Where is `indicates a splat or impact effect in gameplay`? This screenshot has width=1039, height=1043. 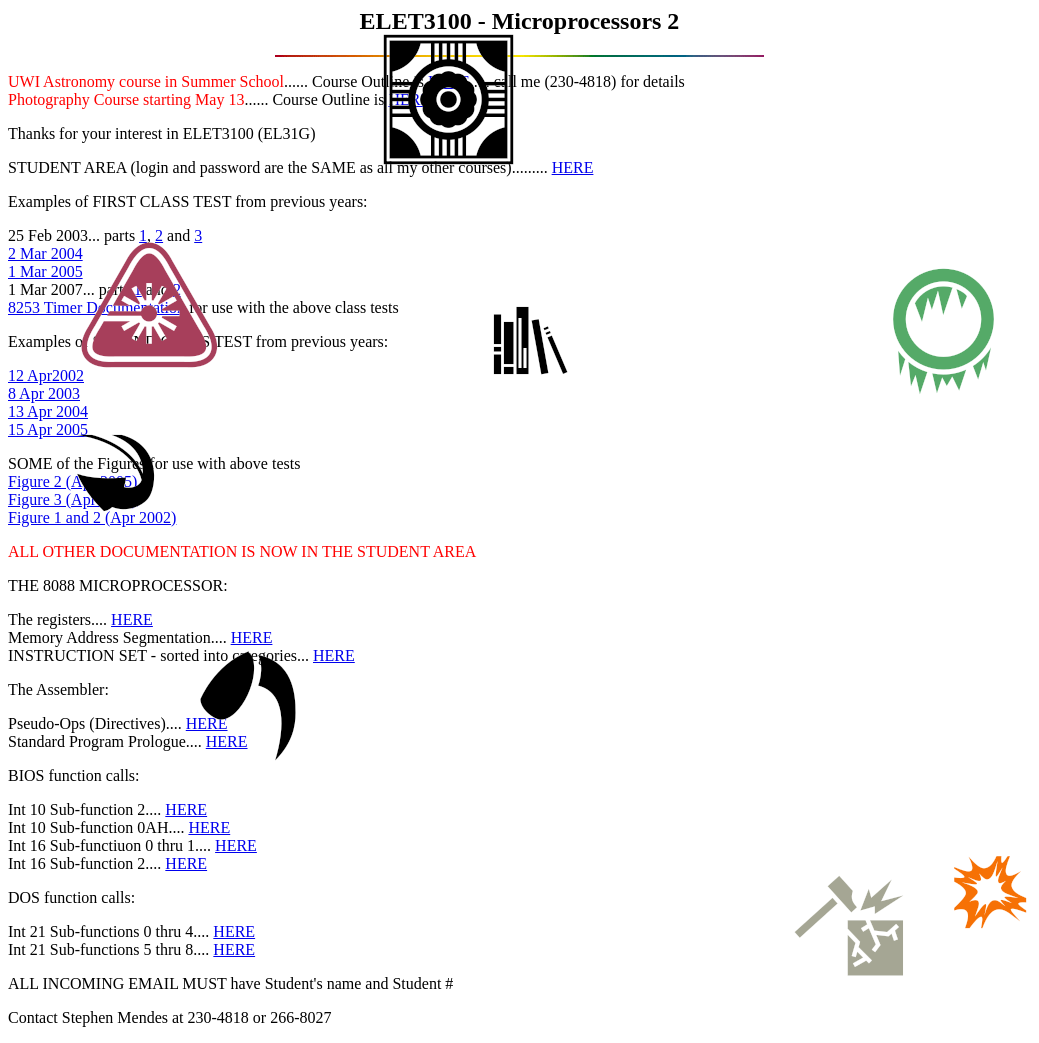
indicates a splat or impact effect in gameplay is located at coordinates (990, 892).